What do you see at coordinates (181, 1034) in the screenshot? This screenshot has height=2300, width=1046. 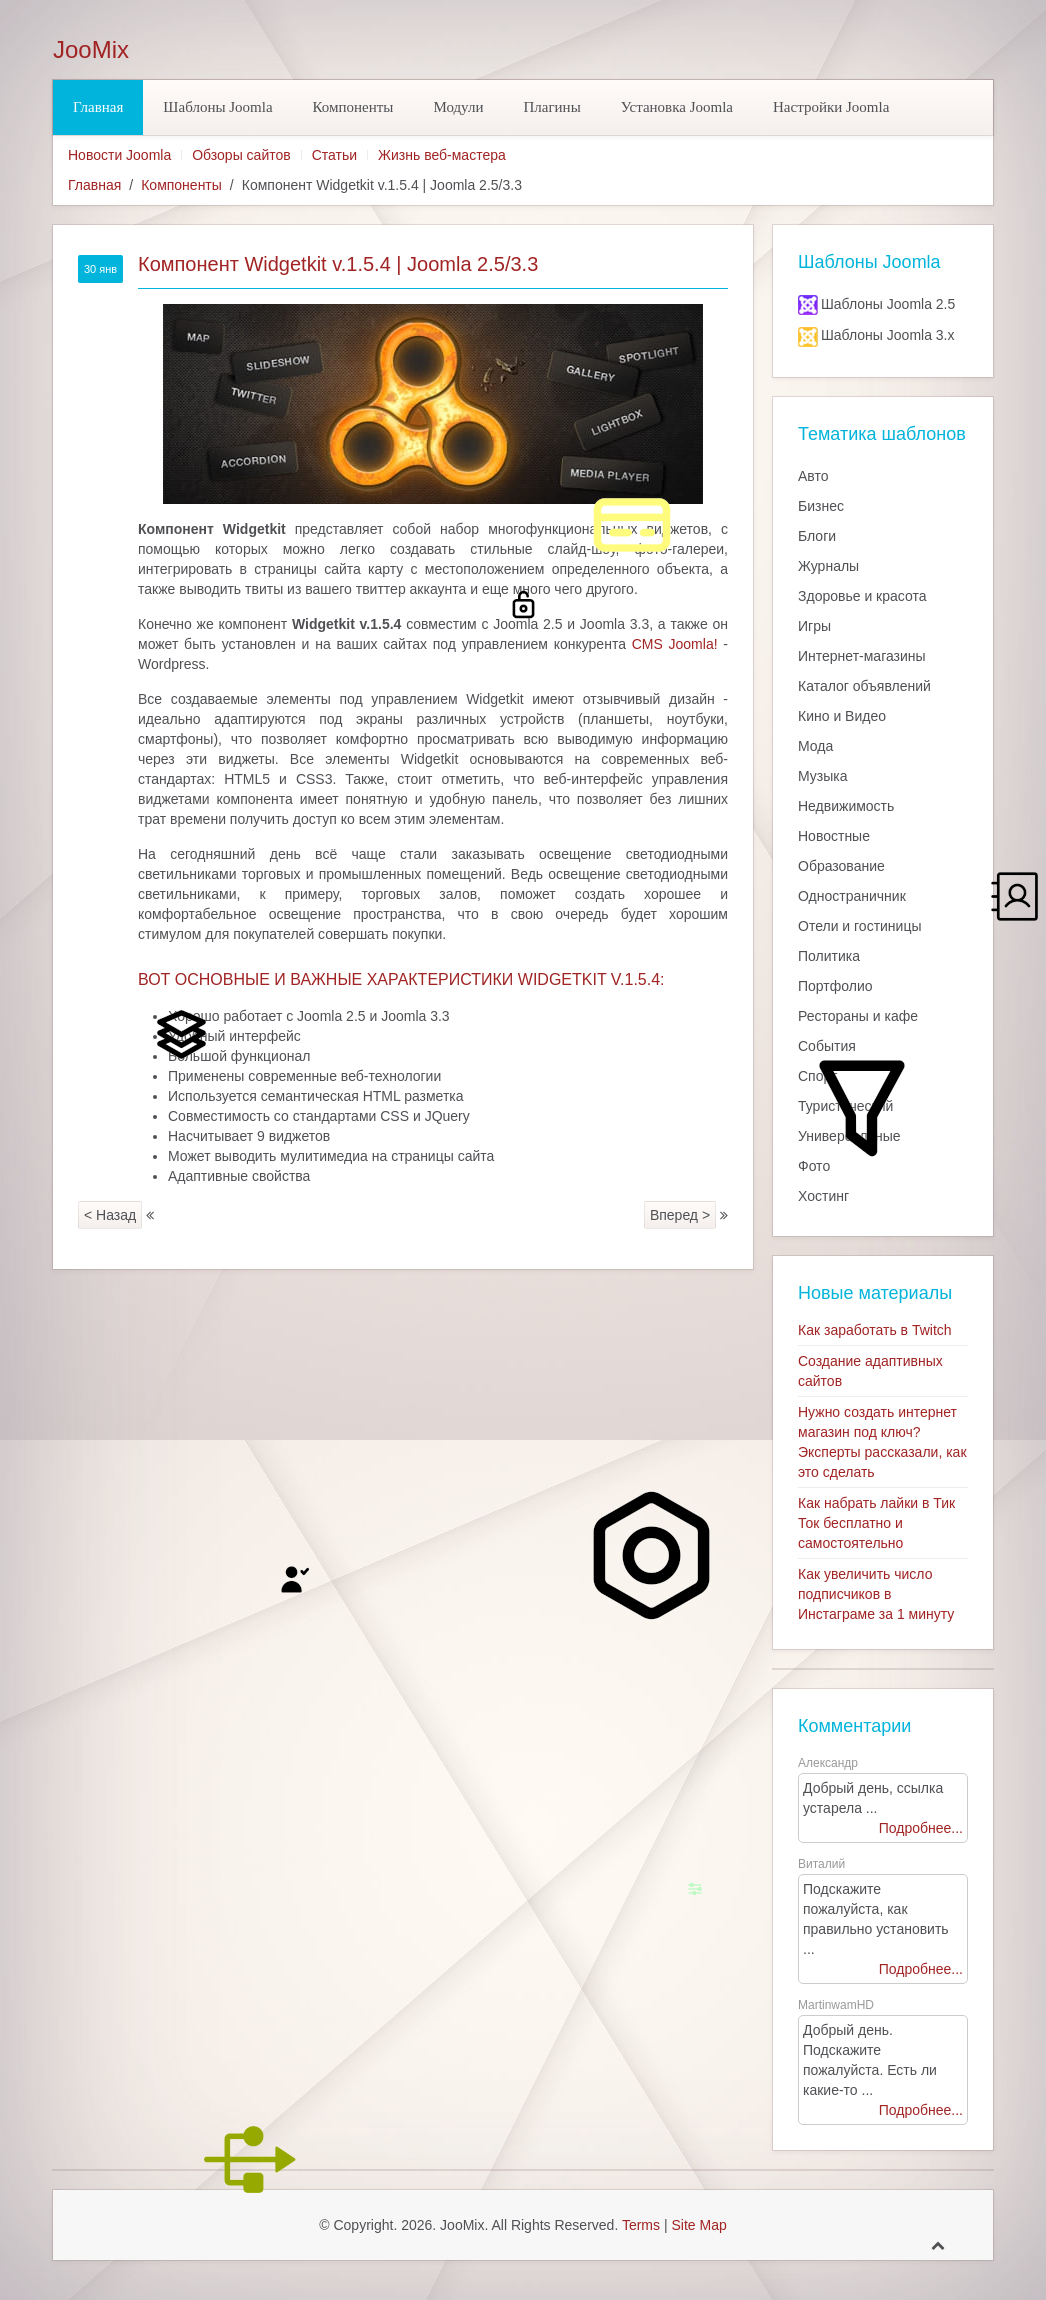 I see `view or manage layers` at bounding box center [181, 1034].